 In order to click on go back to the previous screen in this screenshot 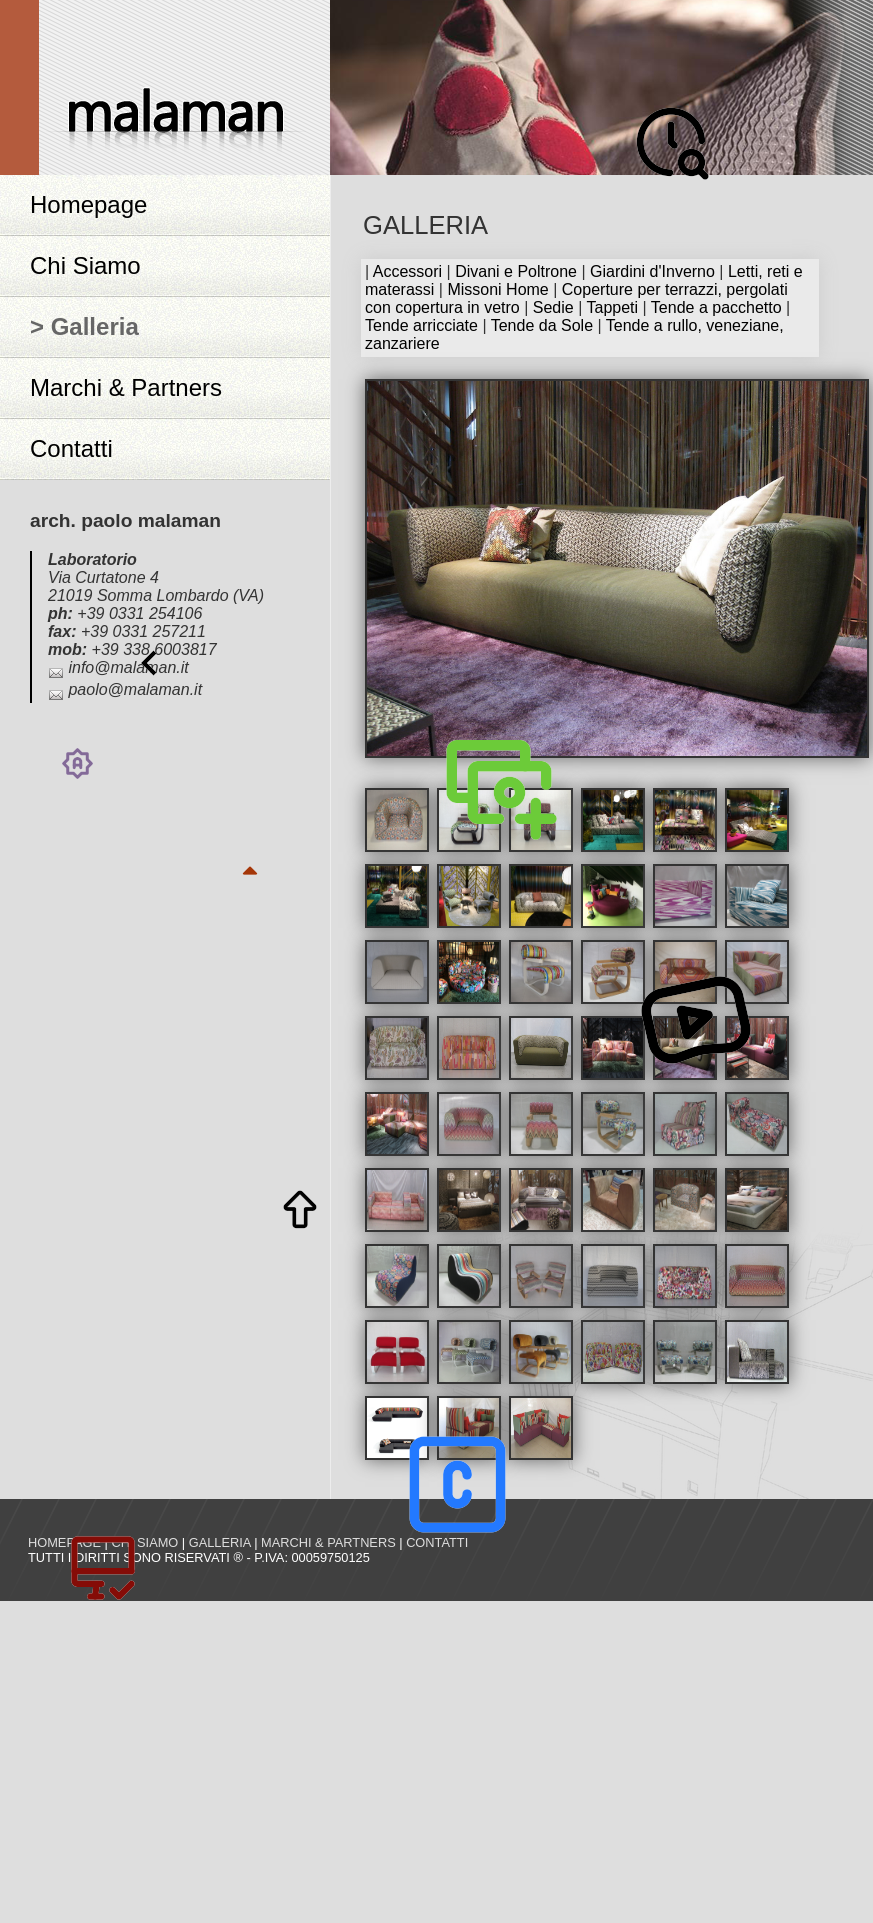, I will do `click(149, 663)`.